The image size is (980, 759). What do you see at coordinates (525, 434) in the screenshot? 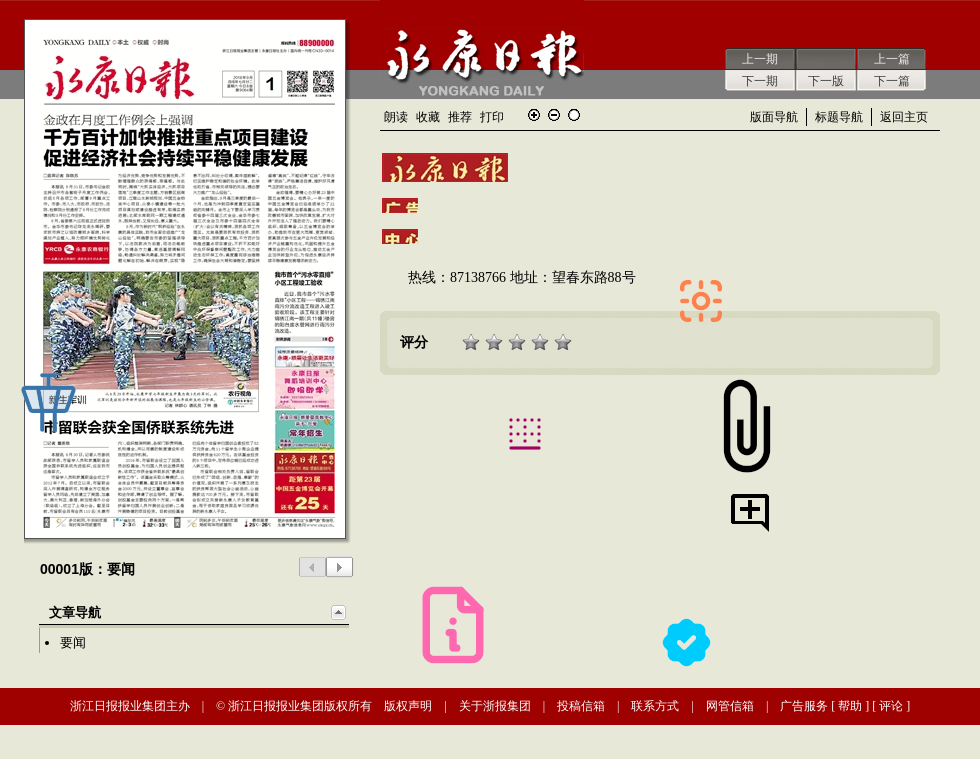
I see `apply border to bottom edge of cell or element` at bounding box center [525, 434].